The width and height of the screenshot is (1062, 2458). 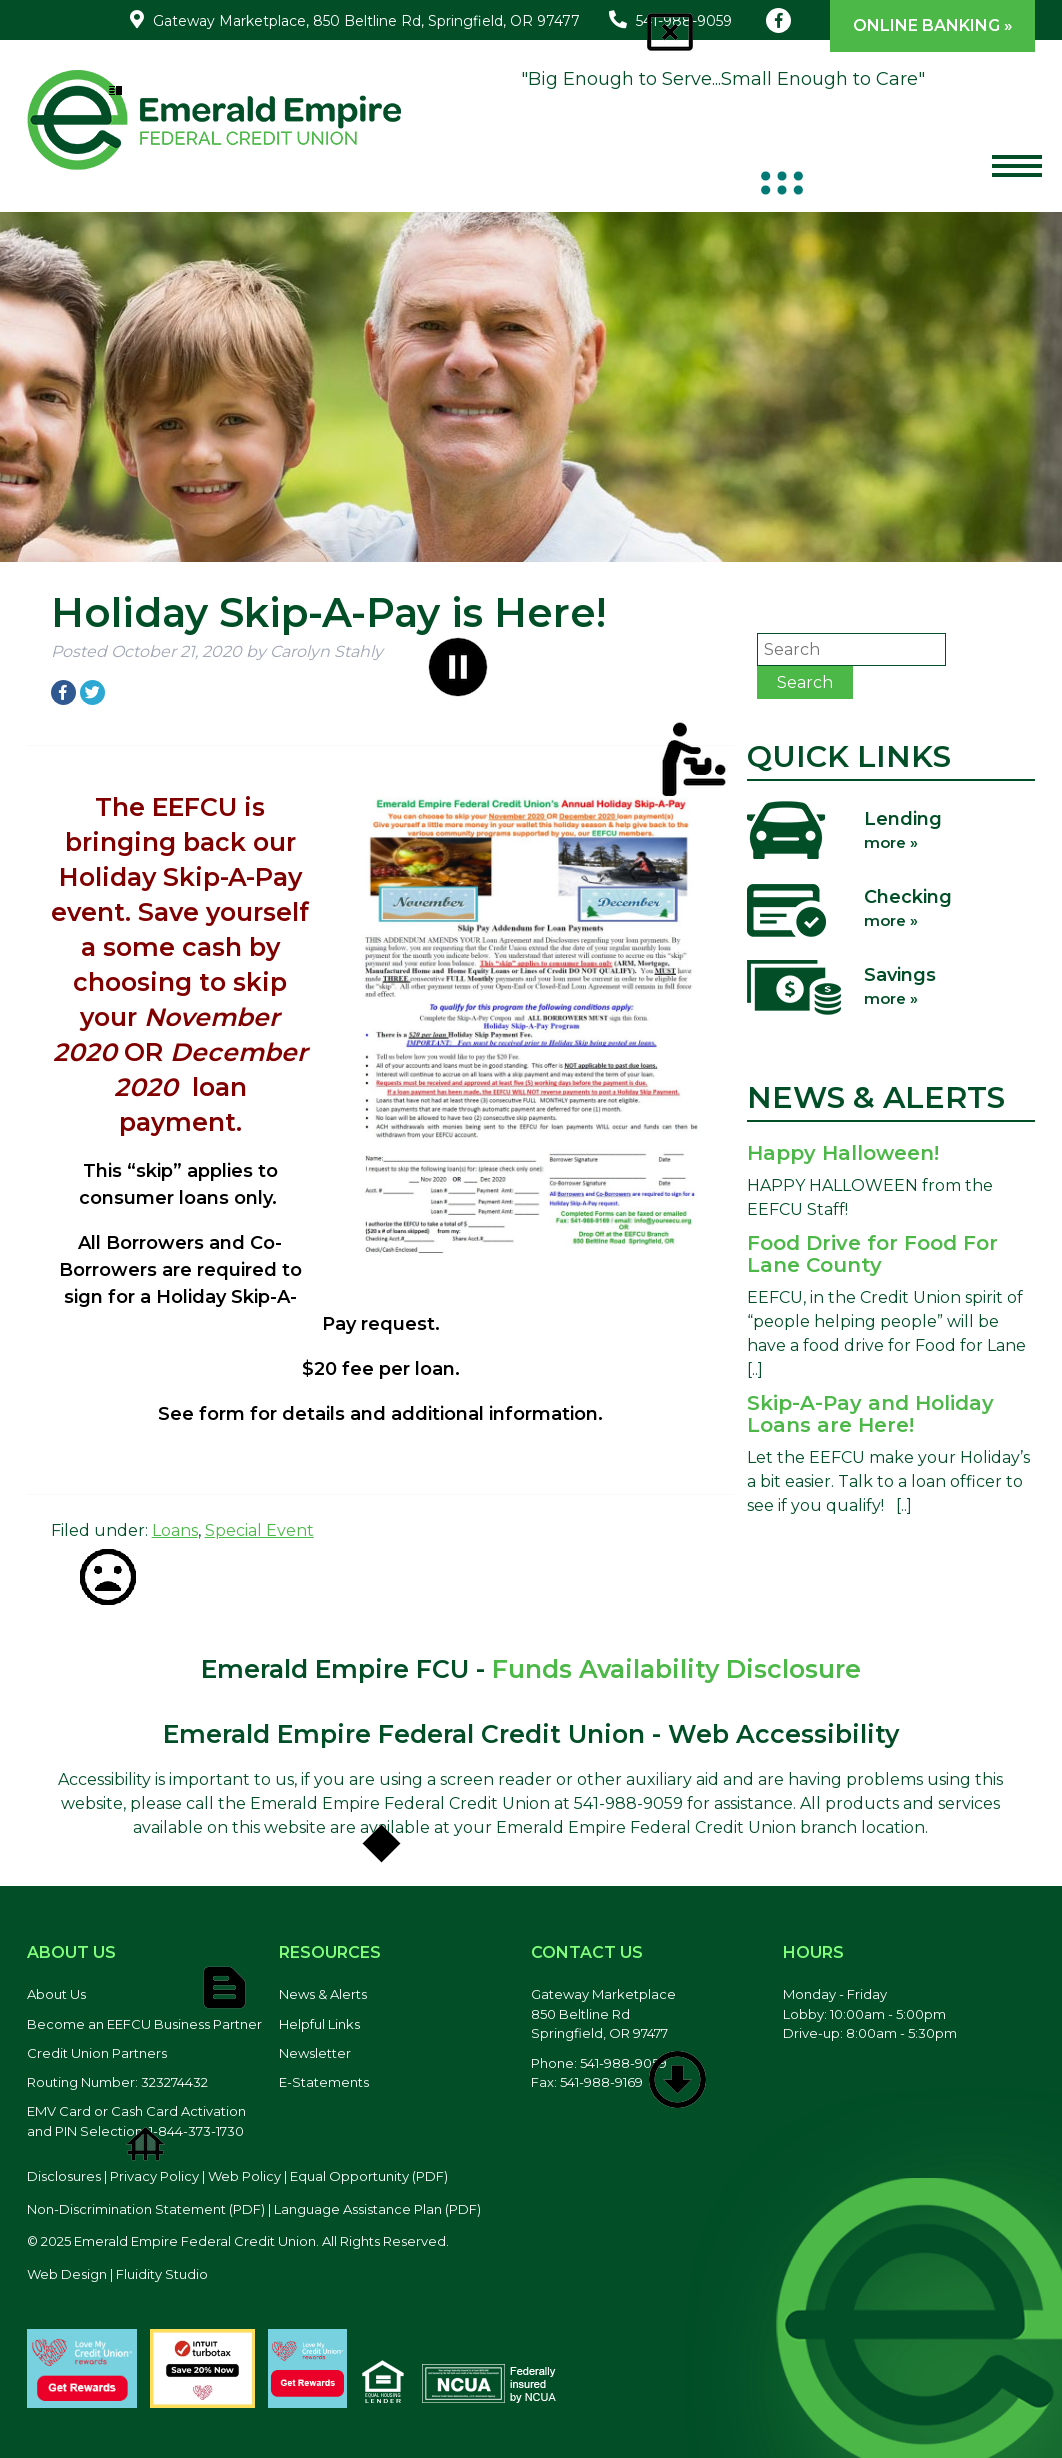 What do you see at coordinates (694, 761) in the screenshot?
I see `indicates baby changing station nearby` at bounding box center [694, 761].